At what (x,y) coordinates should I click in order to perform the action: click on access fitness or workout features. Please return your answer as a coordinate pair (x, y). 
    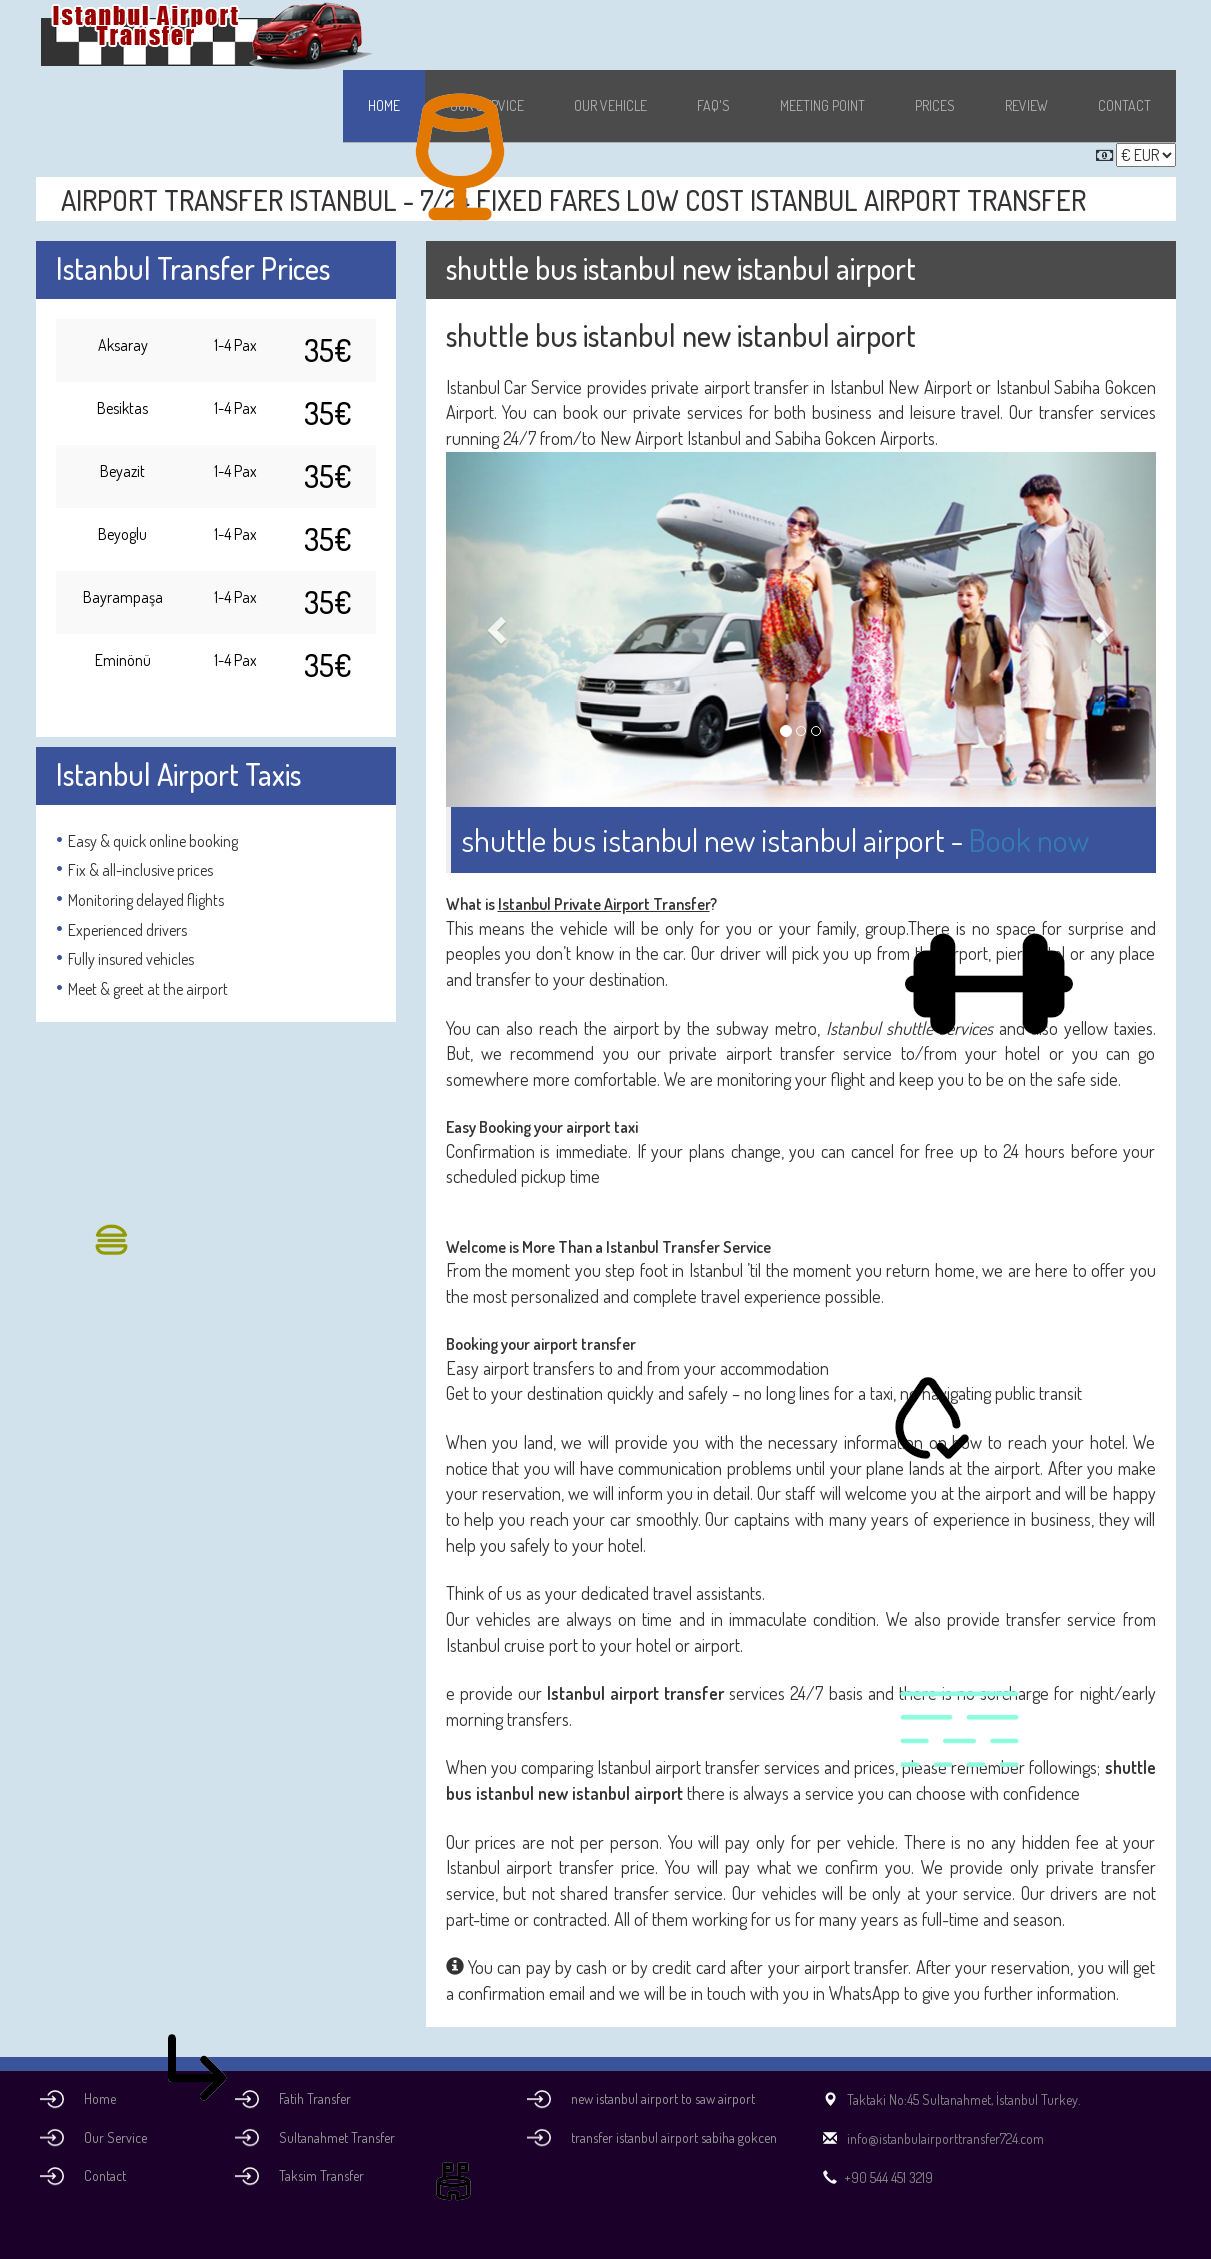
    Looking at the image, I should click on (989, 984).